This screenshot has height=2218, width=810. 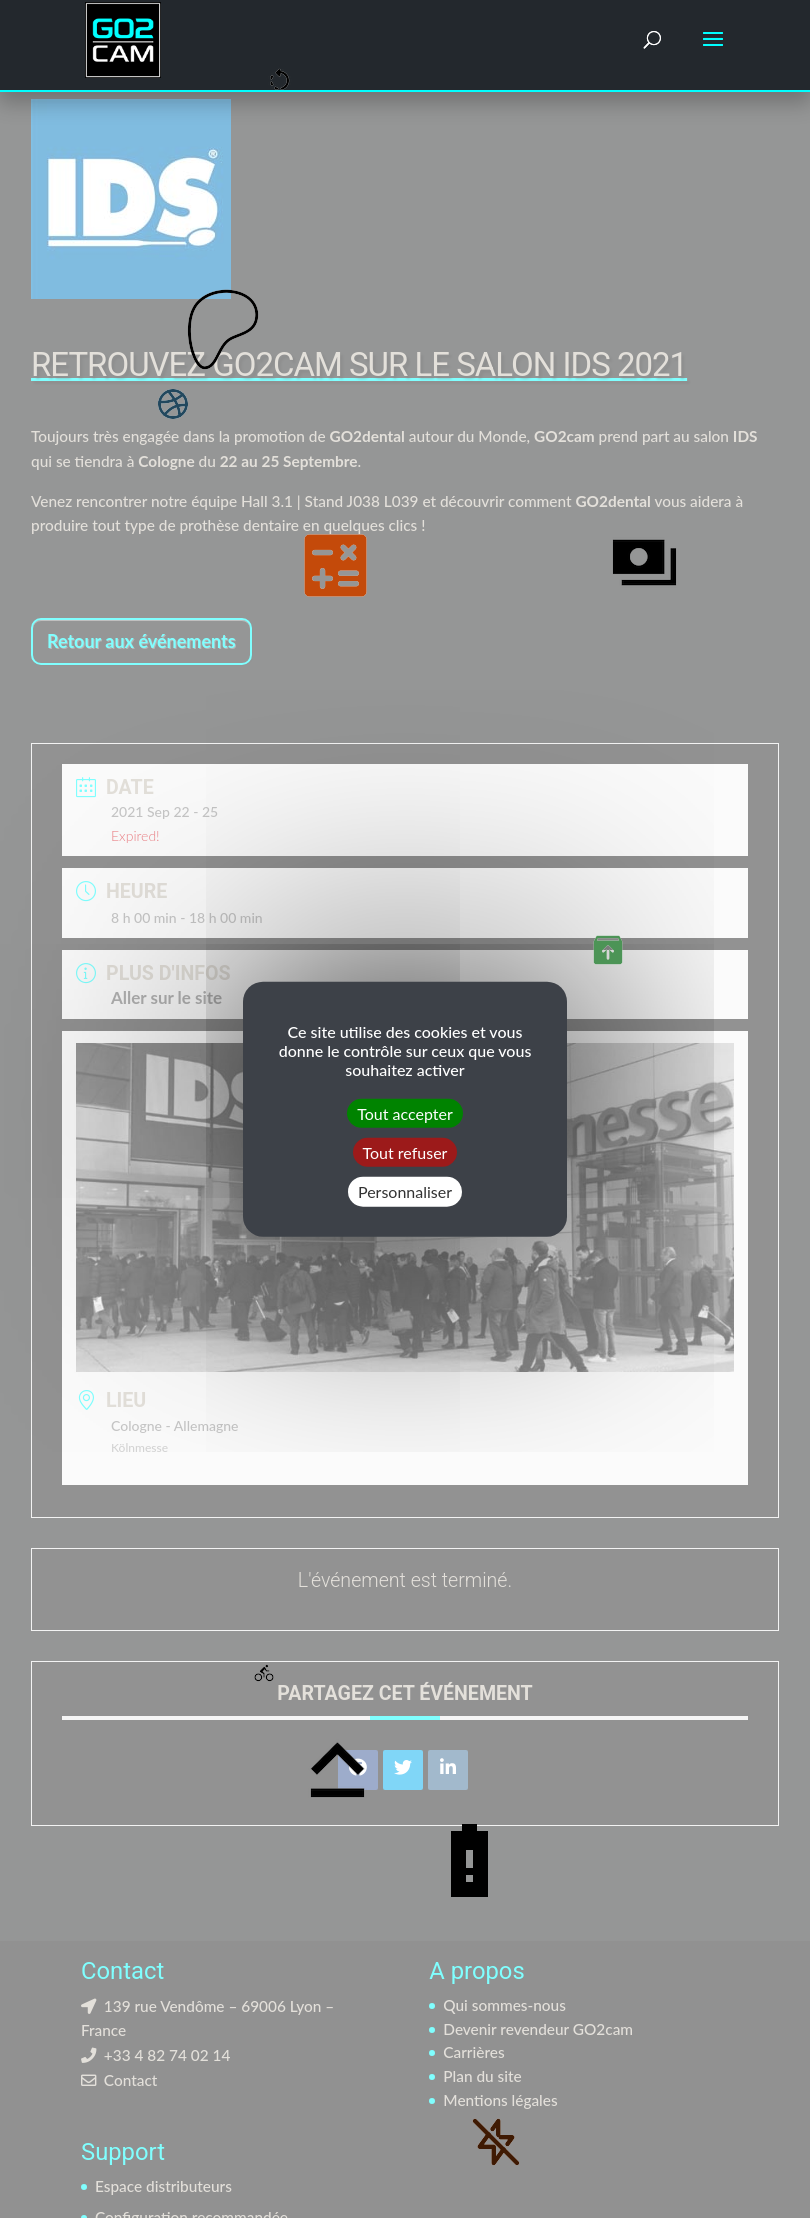 What do you see at coordinates (173, 404) in the screenshot?
I see `visit dribbble profile or portfolio` at bounding box center [173, 404].